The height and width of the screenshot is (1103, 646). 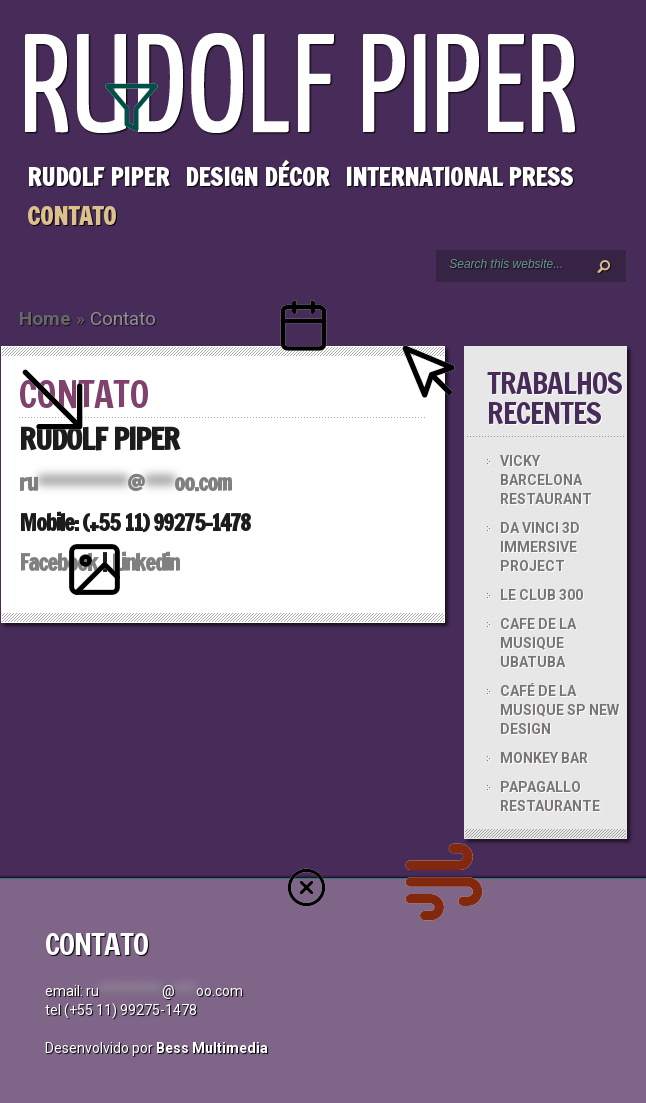 What do you see at coordinates (52, 399) in the screenshot?
I see `navigate to the next item diagonally` at bounding box center [52, 399].